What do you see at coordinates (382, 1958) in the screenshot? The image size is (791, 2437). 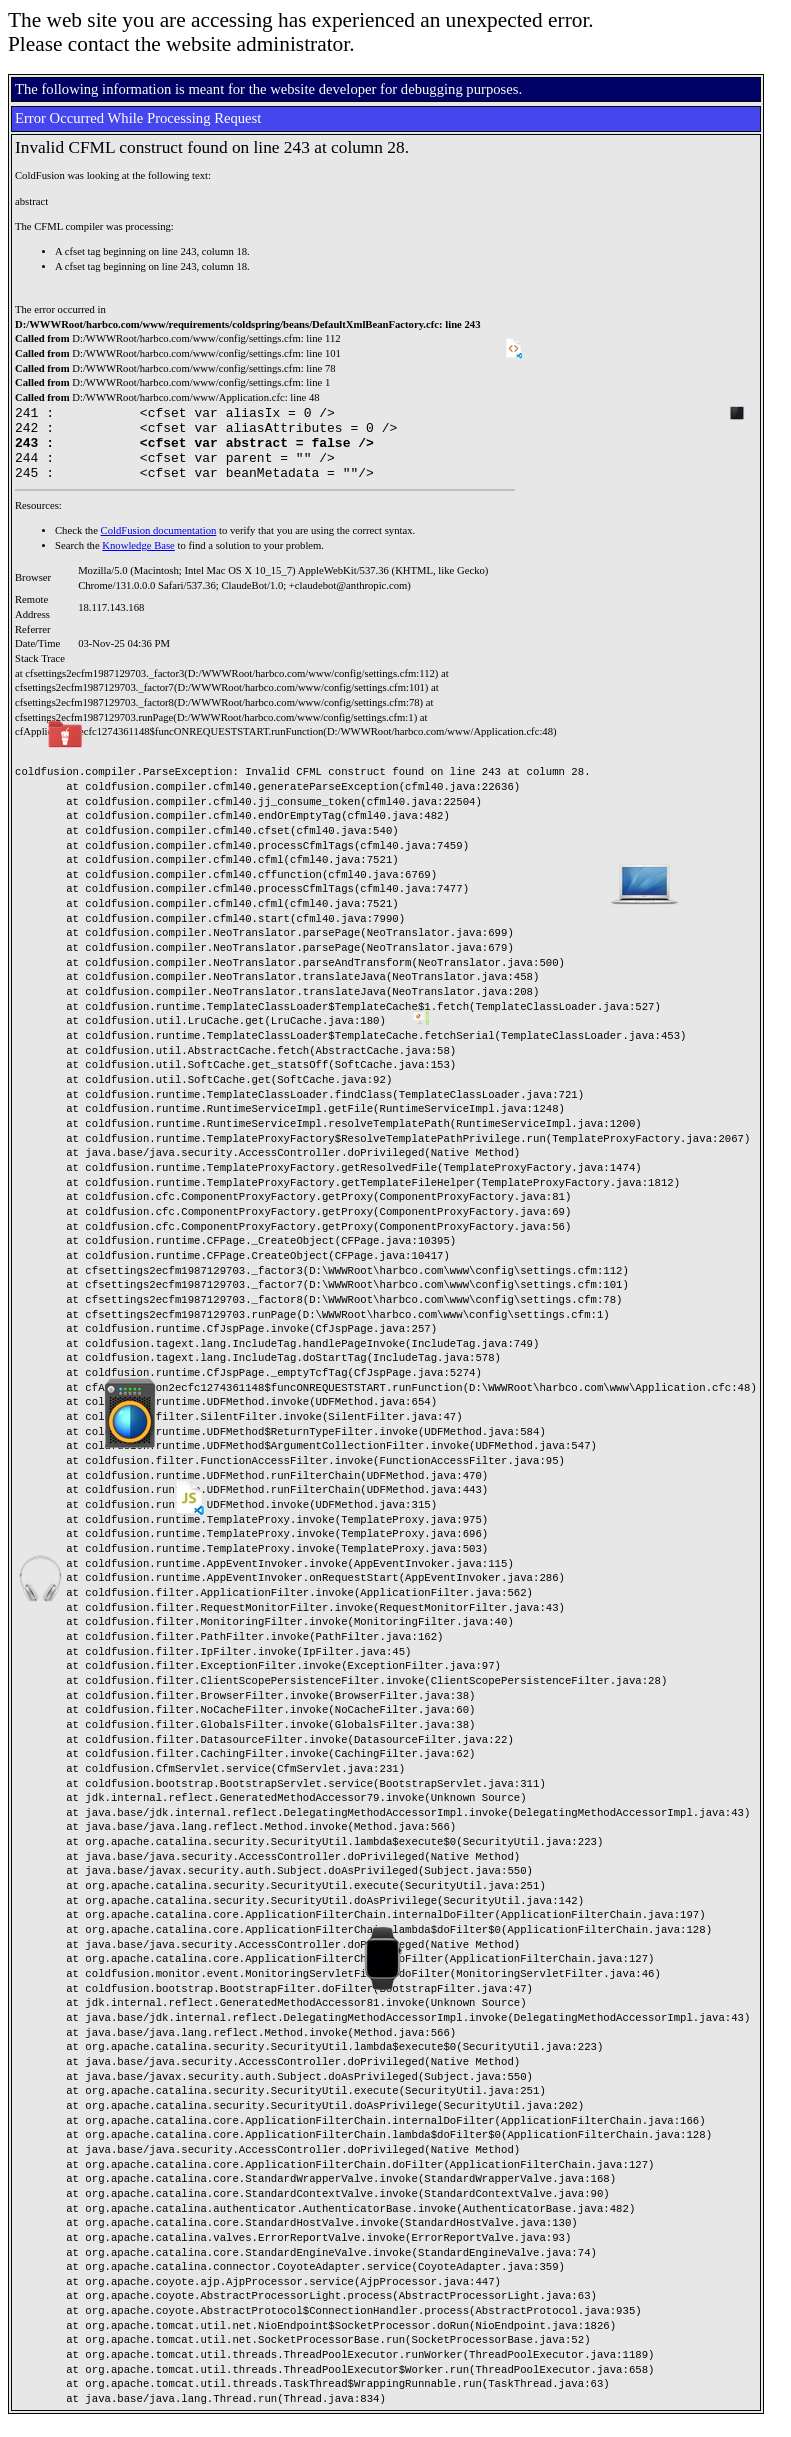 I see `apple watch series 6 device icon` at bounding box center [382, 1958].